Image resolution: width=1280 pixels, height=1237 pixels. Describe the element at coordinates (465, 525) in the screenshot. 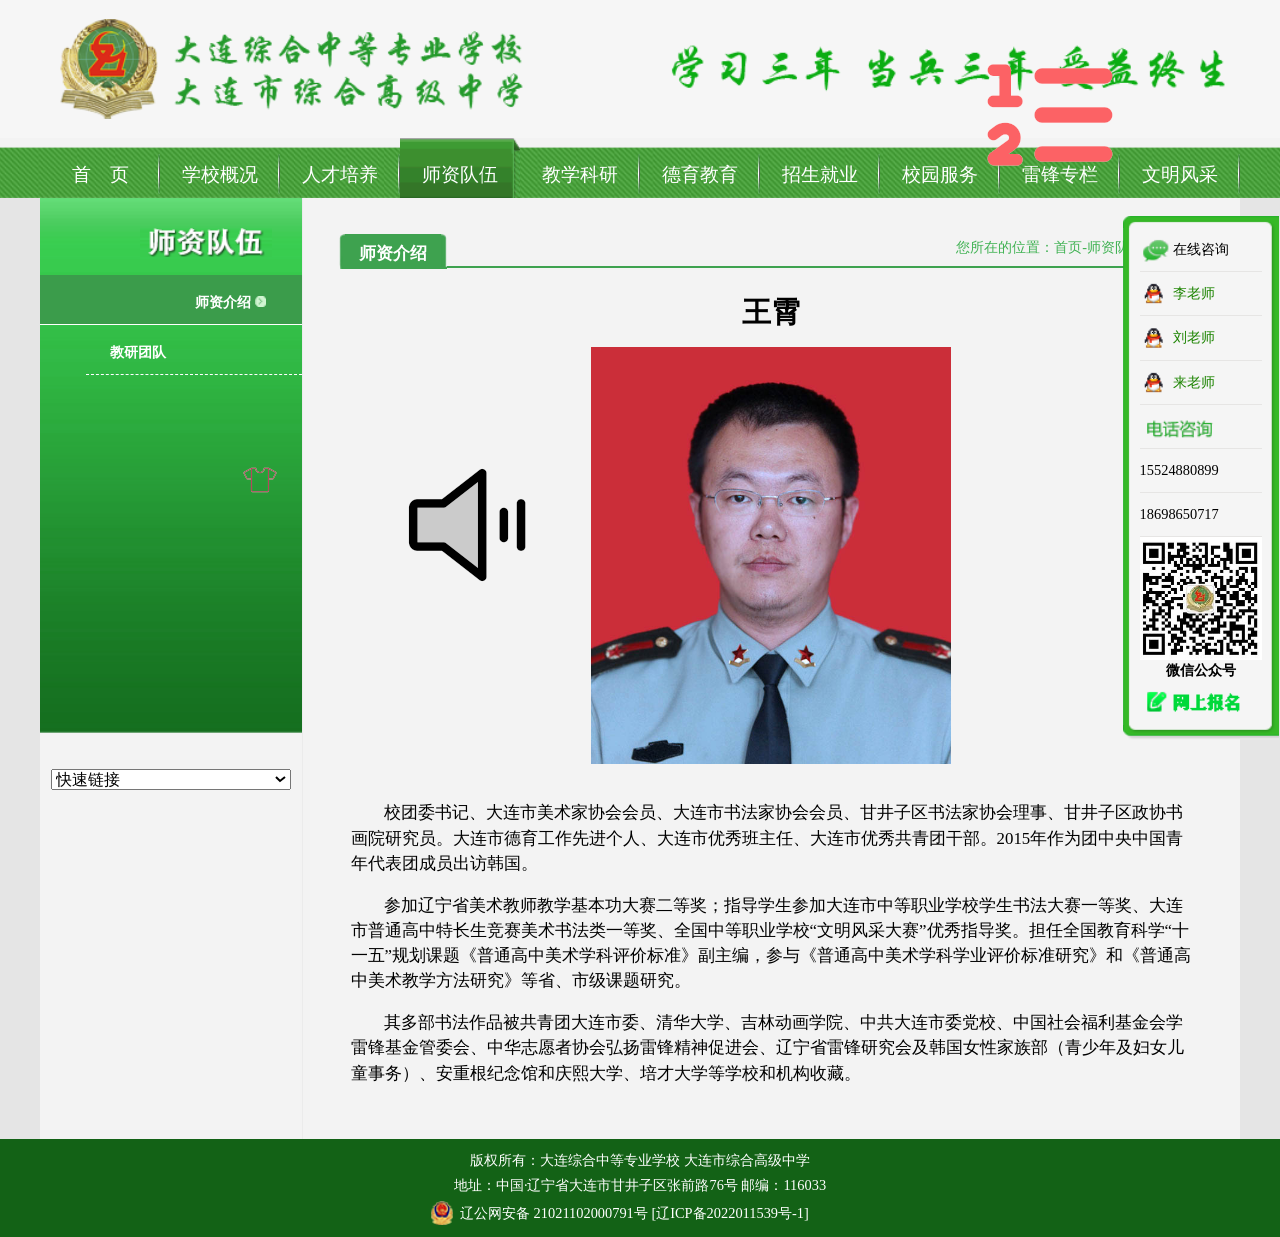

I see `volume set to high` at that location.